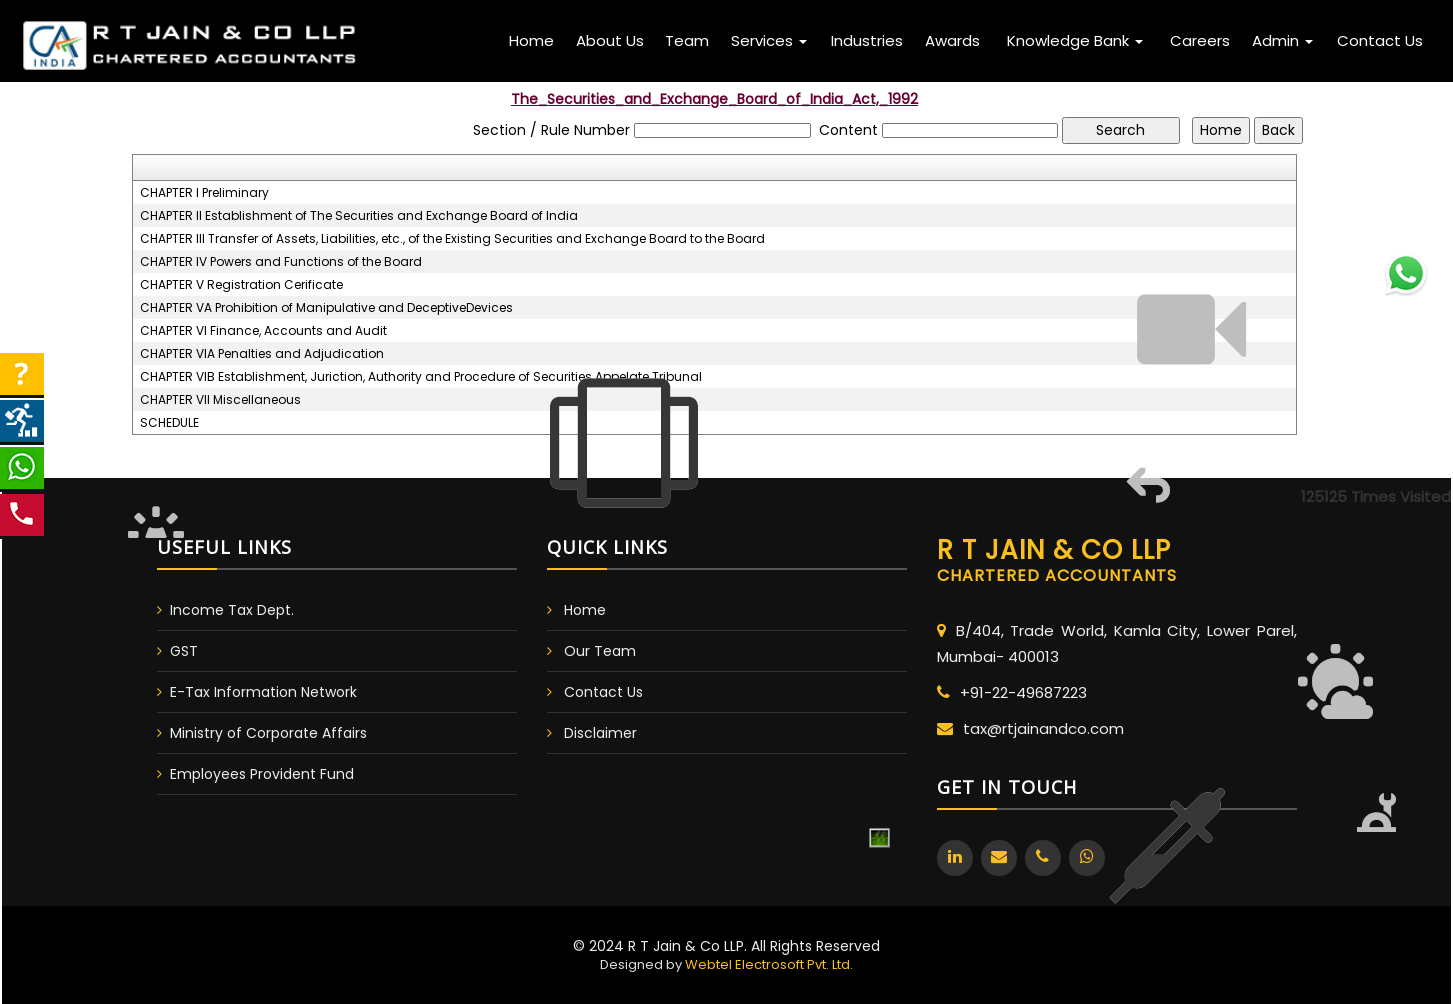 The image size is (1453, 1004). Describe the element at coordinates (1191, 325) in the screenshot. I see `access video files or library` at that location.